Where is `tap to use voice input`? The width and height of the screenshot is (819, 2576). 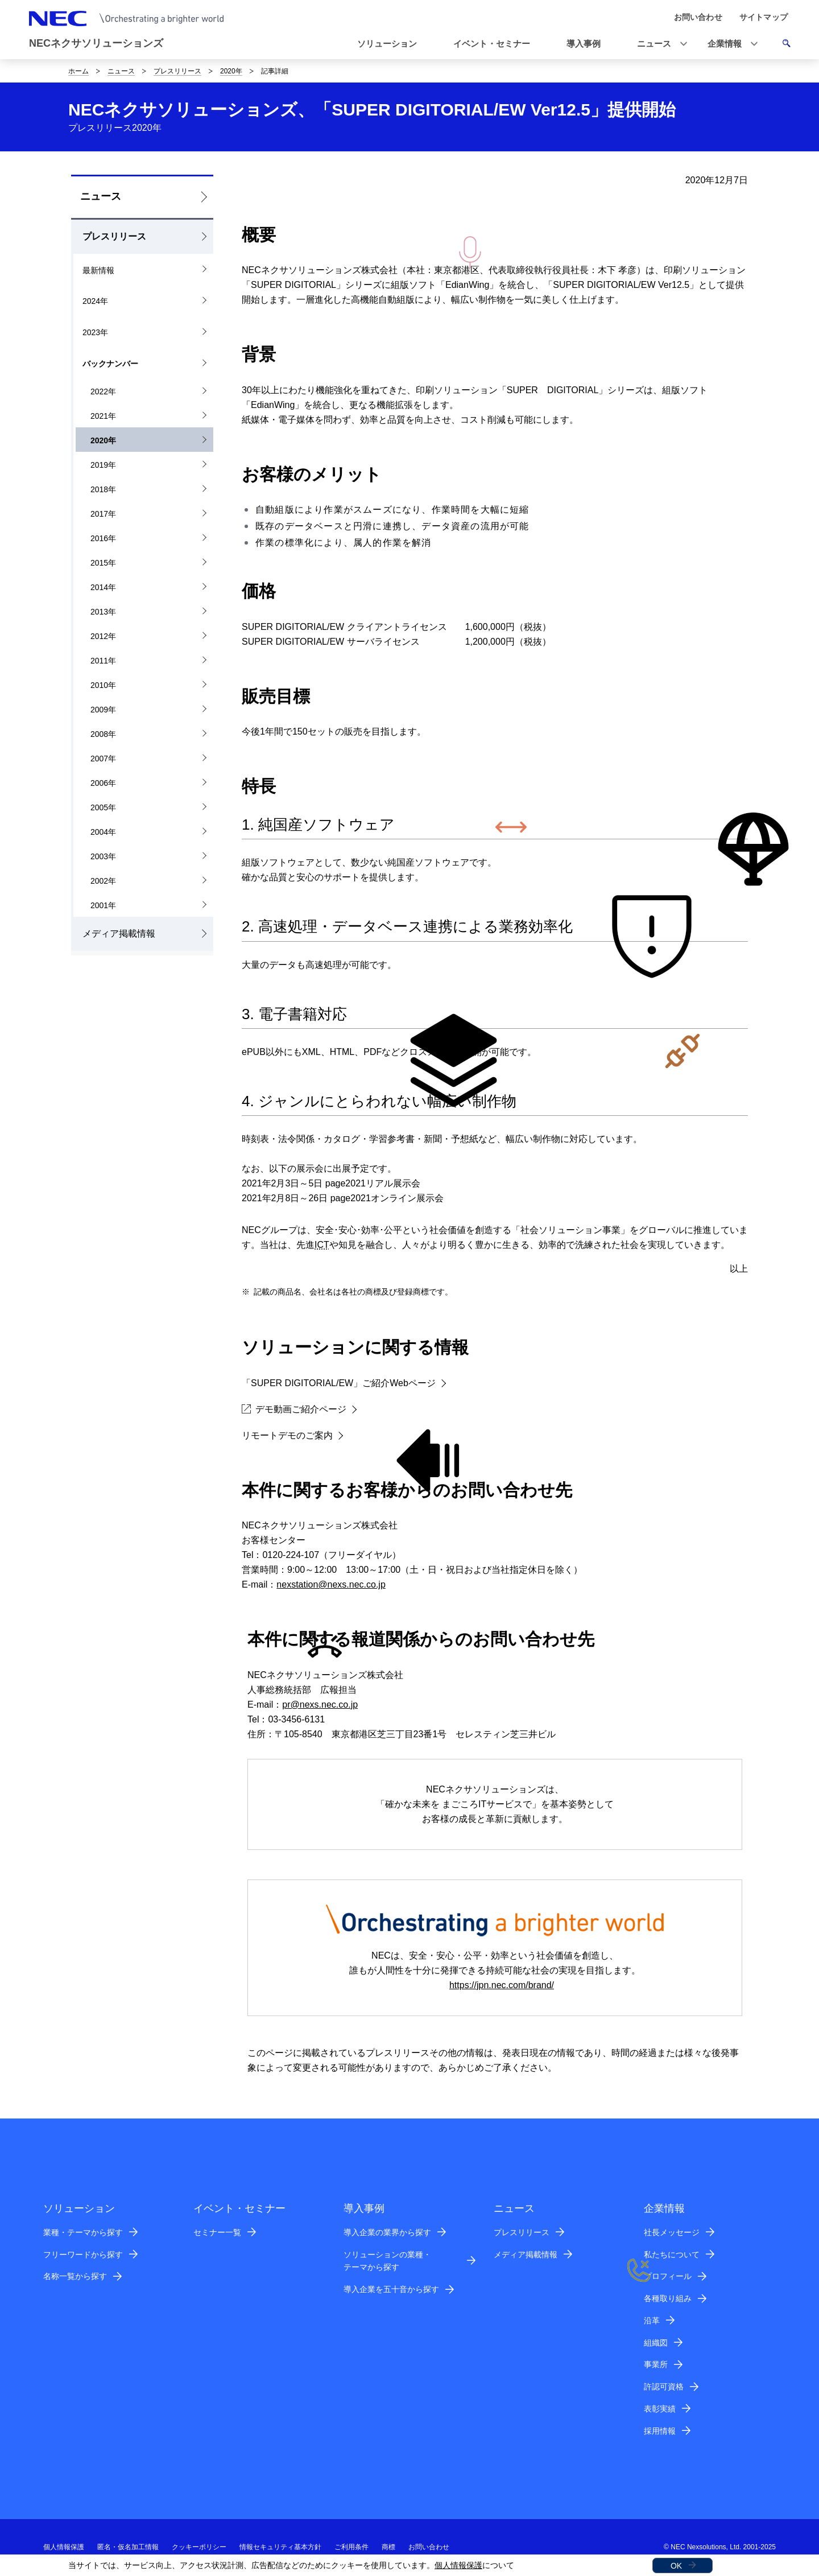 tap to use voice input is located at coordinates (470, 252).